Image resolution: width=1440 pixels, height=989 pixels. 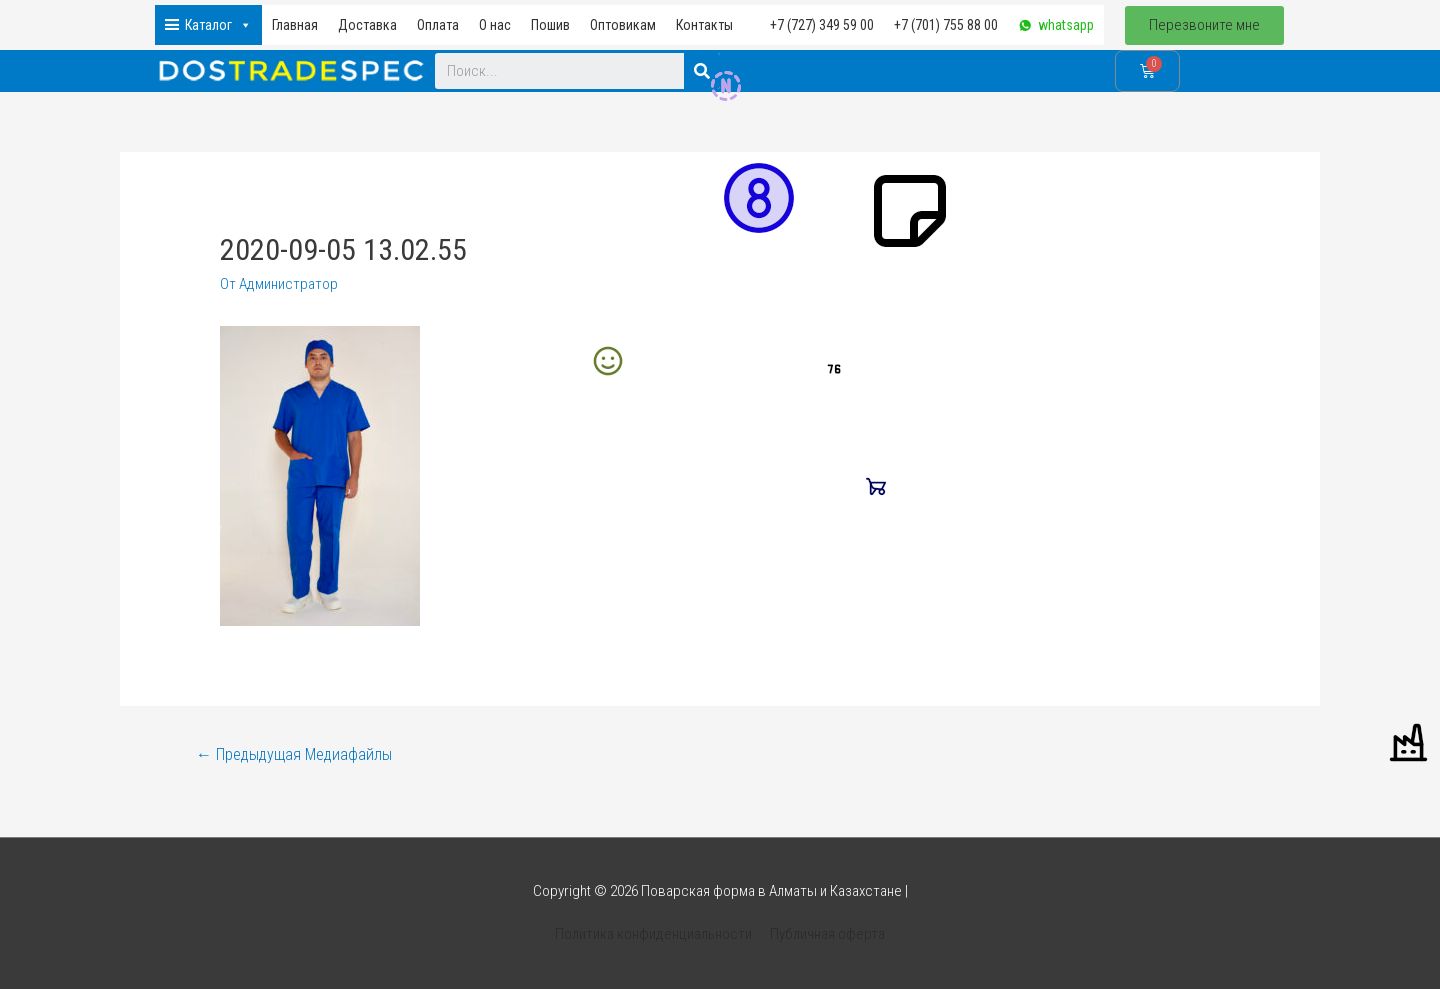 I want to click on indicates item number 76 in a list or sequence, so click(x=834, y=369).